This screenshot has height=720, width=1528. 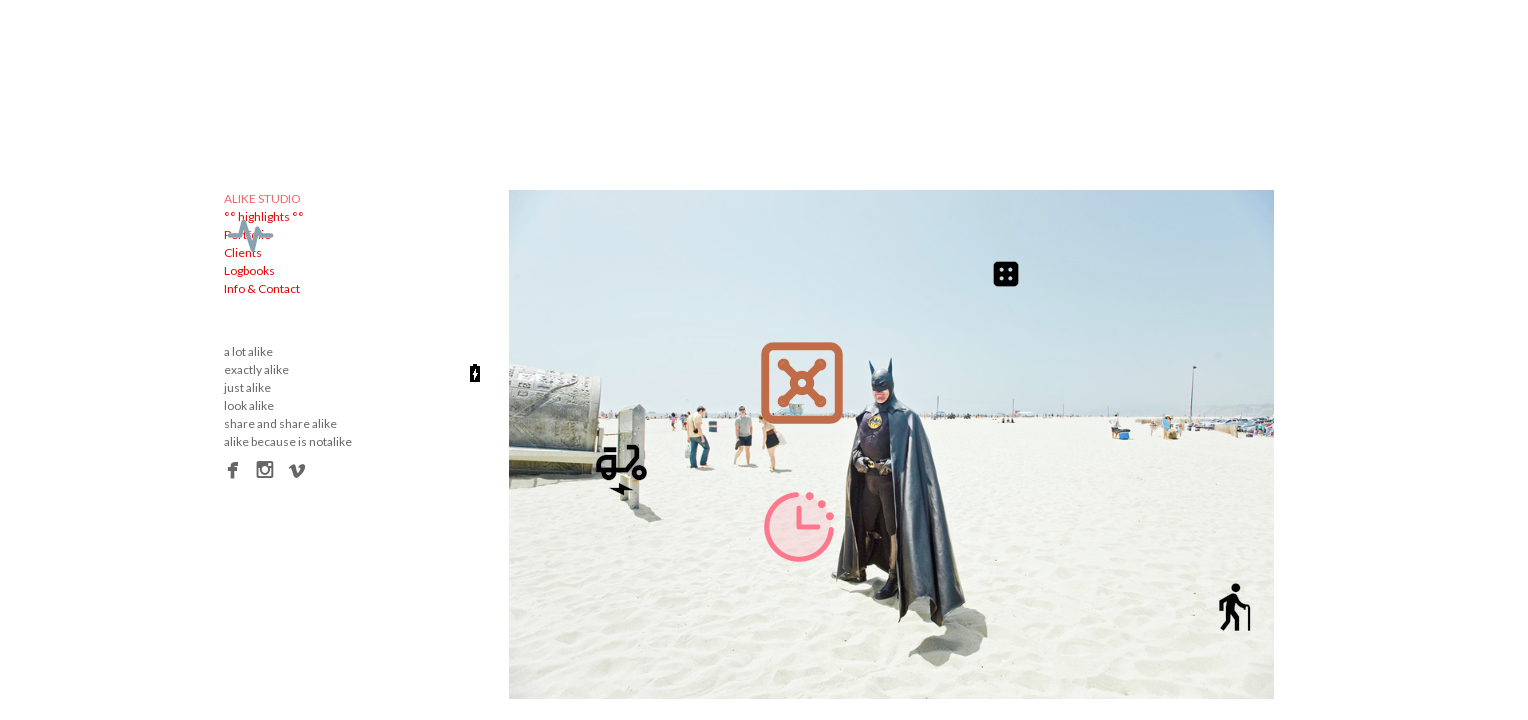 What do you see at coordinates (802, 383) in the screenshot?
I see `access secure storage or vault` at bounding box center [802, 383].